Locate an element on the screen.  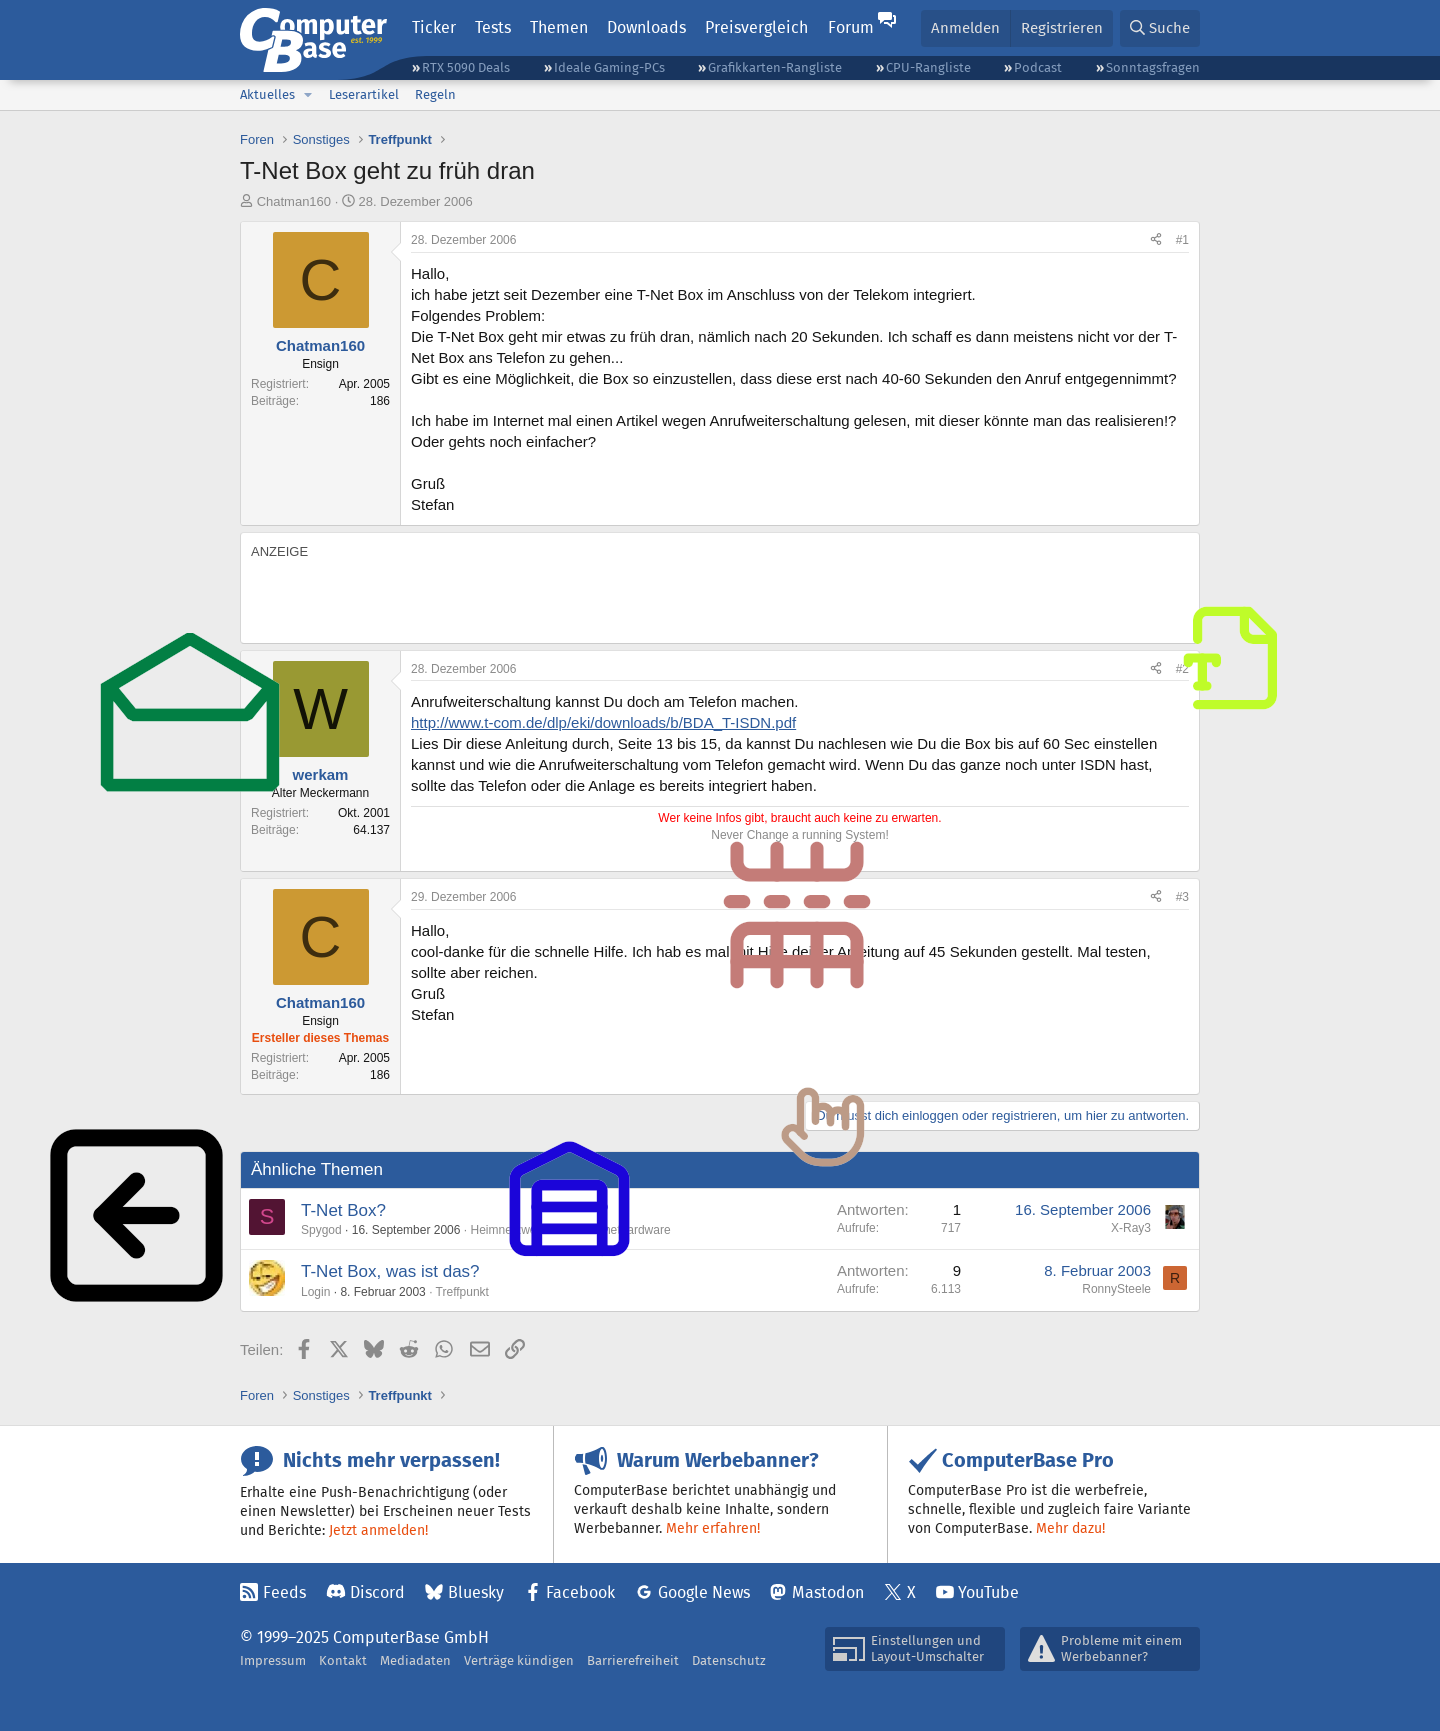
access warehouse or storage inventory is located at coordinates (569, 1201).